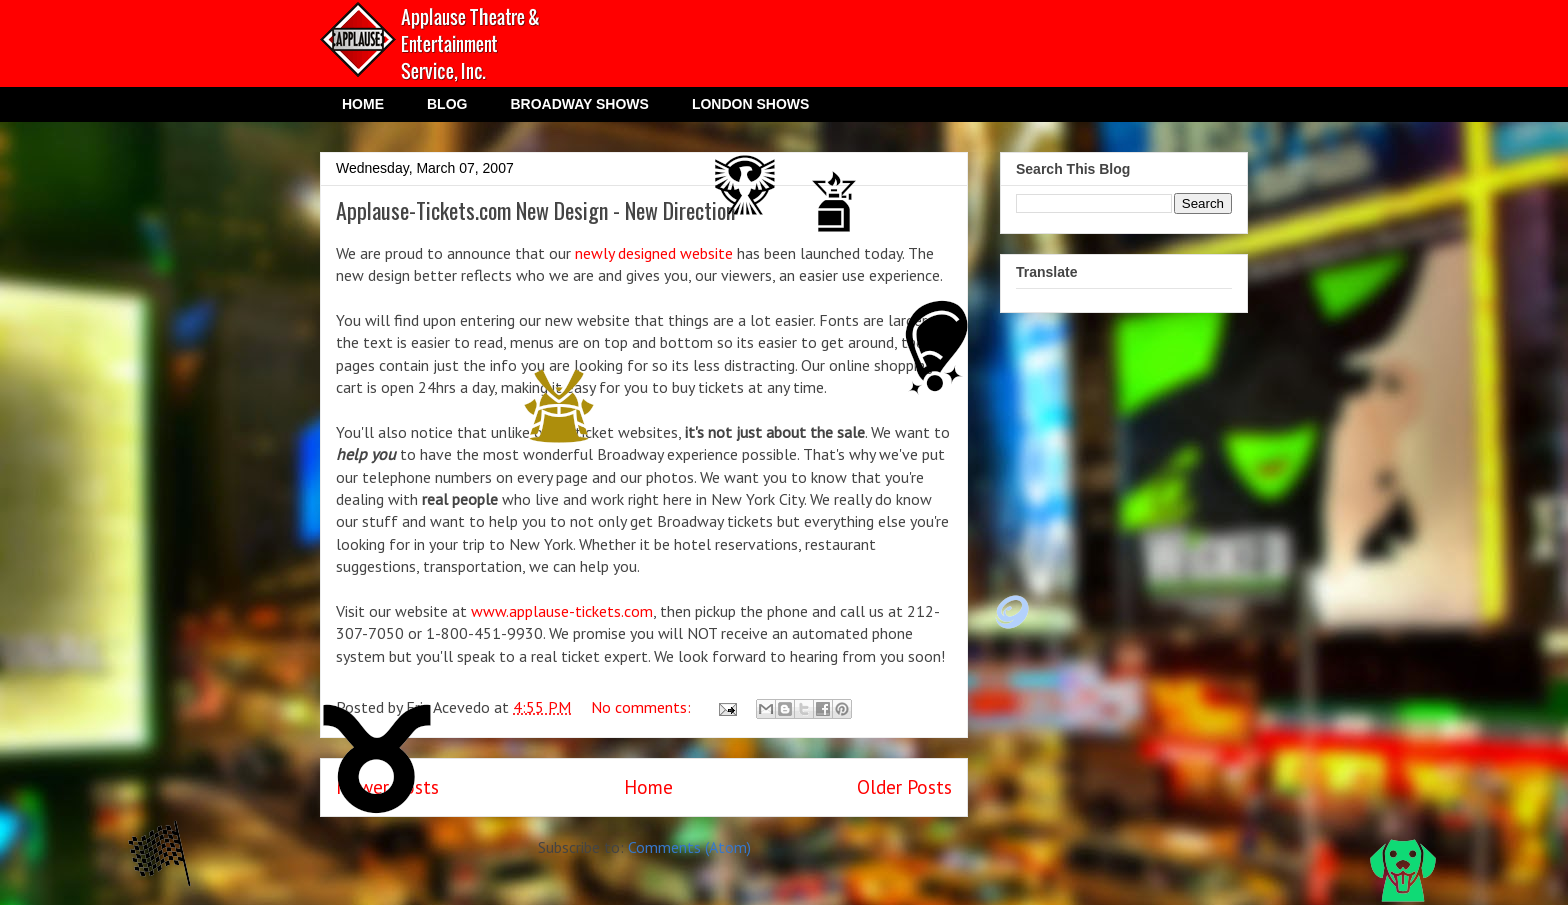 This screenshot has width=1568, height=905. I want to click on select samurai or warrior character class, so click(559, 406).